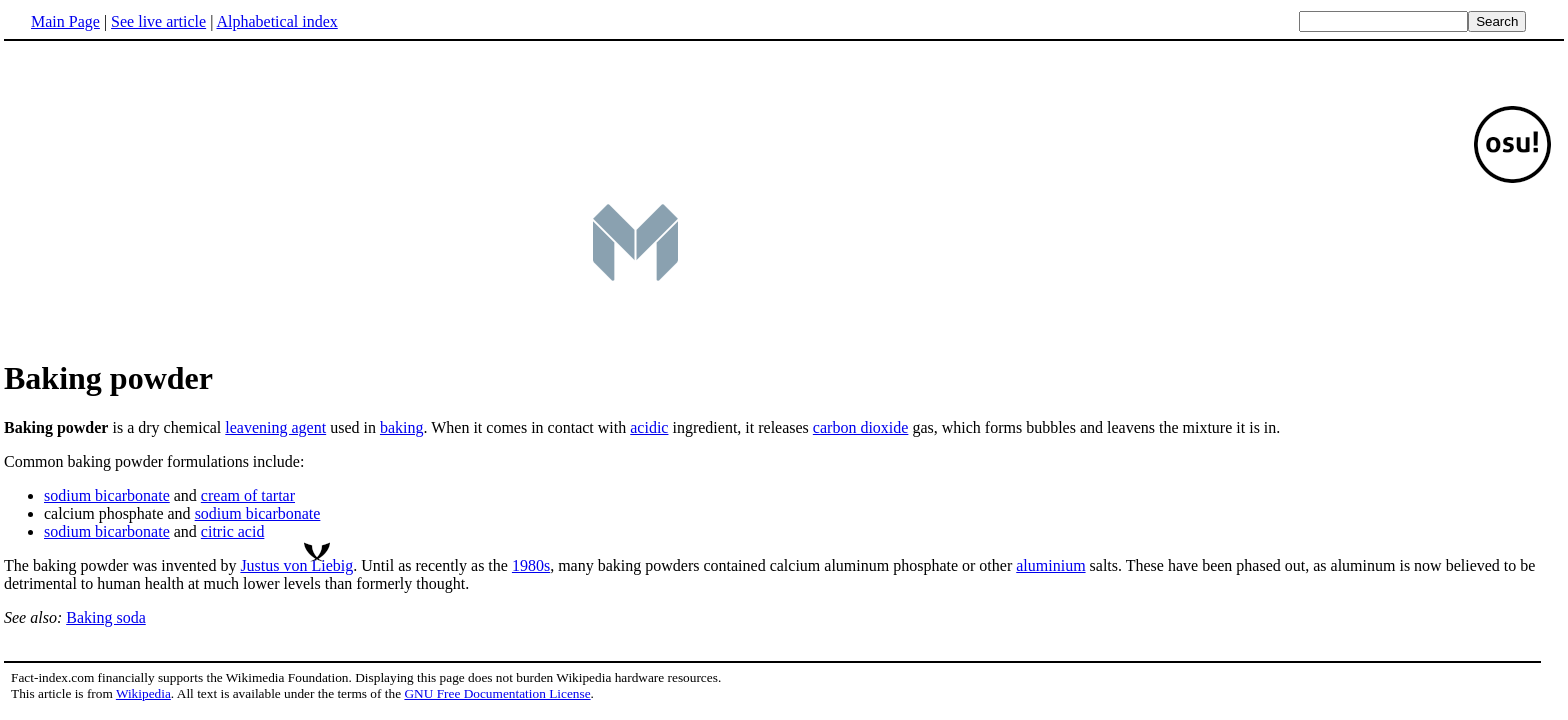  I want to click on open the Monzo banking app, so click(635, 242).